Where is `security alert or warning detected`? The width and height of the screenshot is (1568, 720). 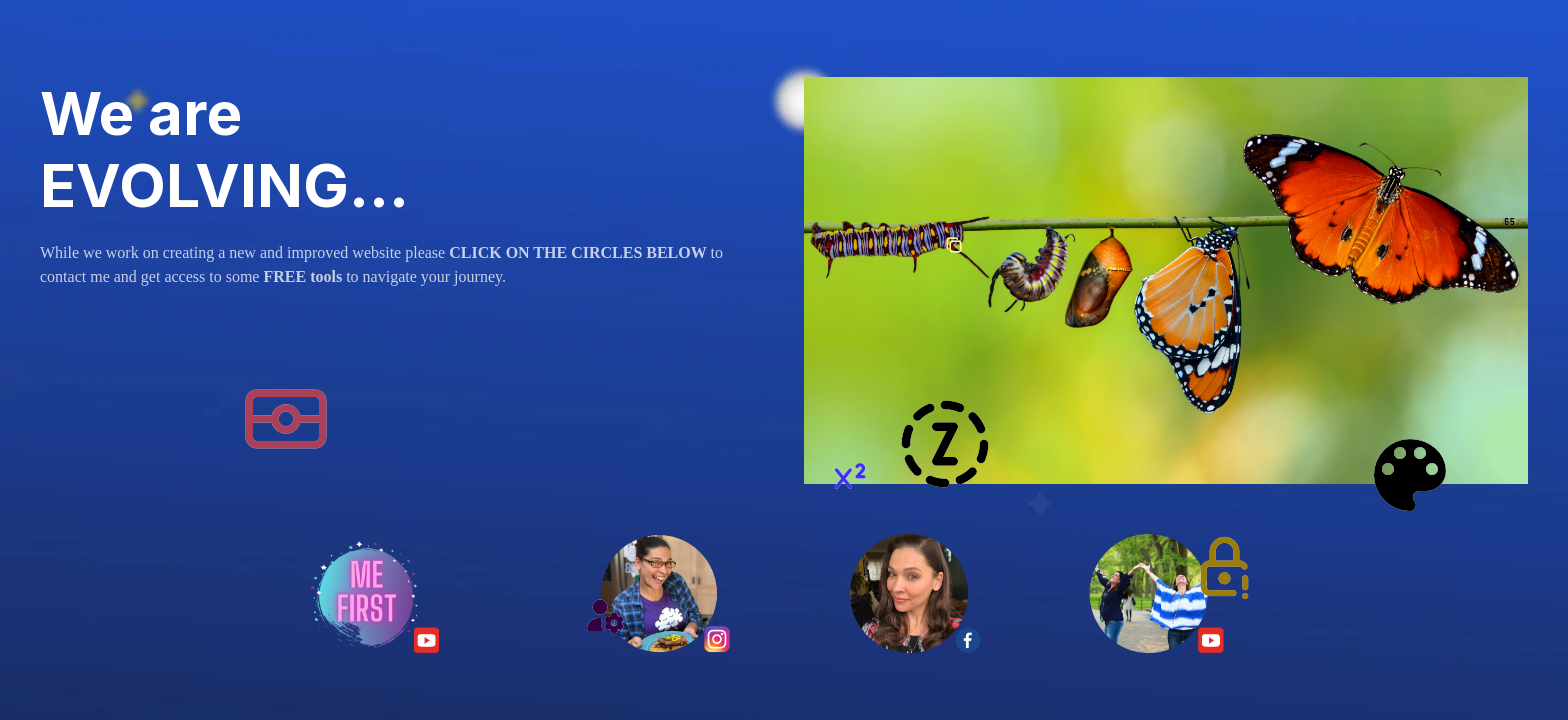
security alert or warning detected is located at coordinates (1224, 566).